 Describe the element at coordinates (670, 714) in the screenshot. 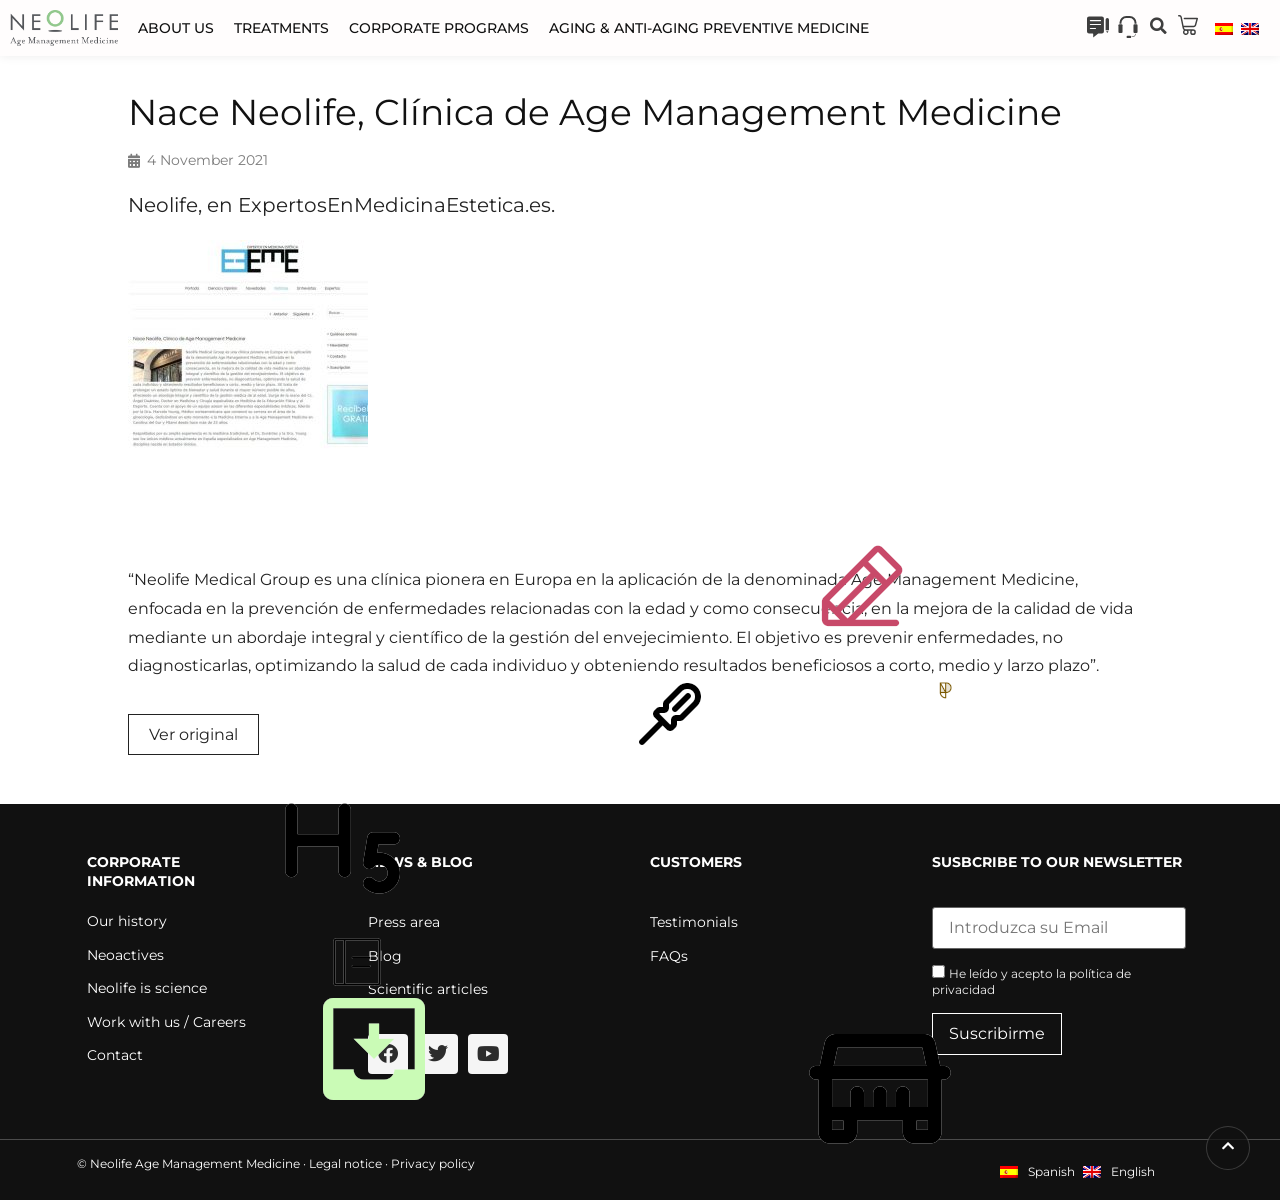

I see `access settings or configuration options` at that location.